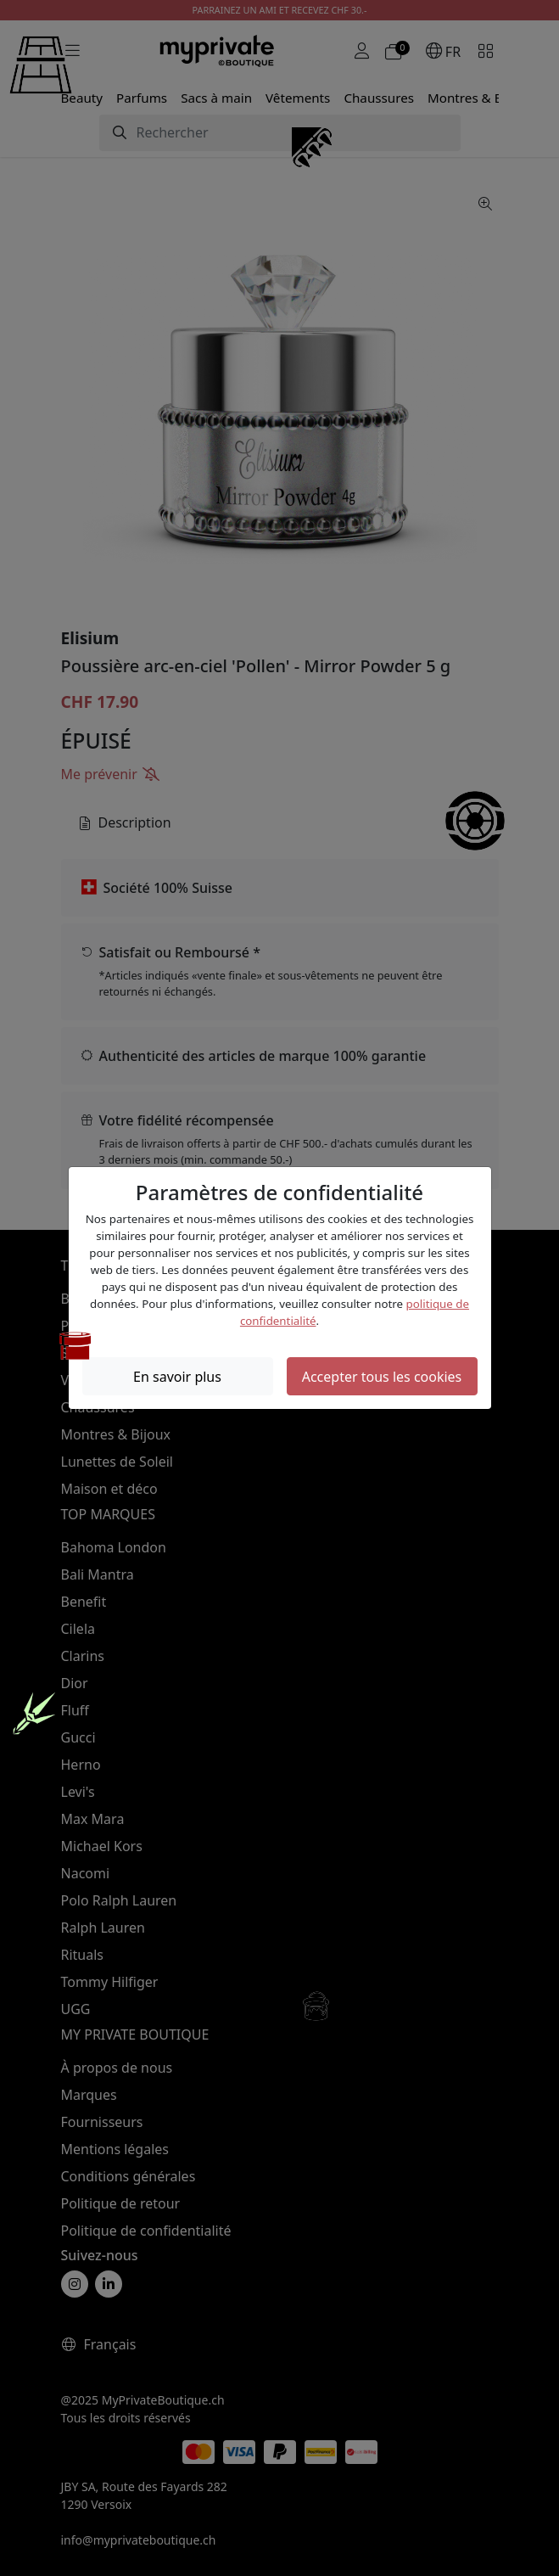  What do you see at coordinates (41, 63) in the screenshot?
I see `view tennis court availability` at bounding box center [41, 63].